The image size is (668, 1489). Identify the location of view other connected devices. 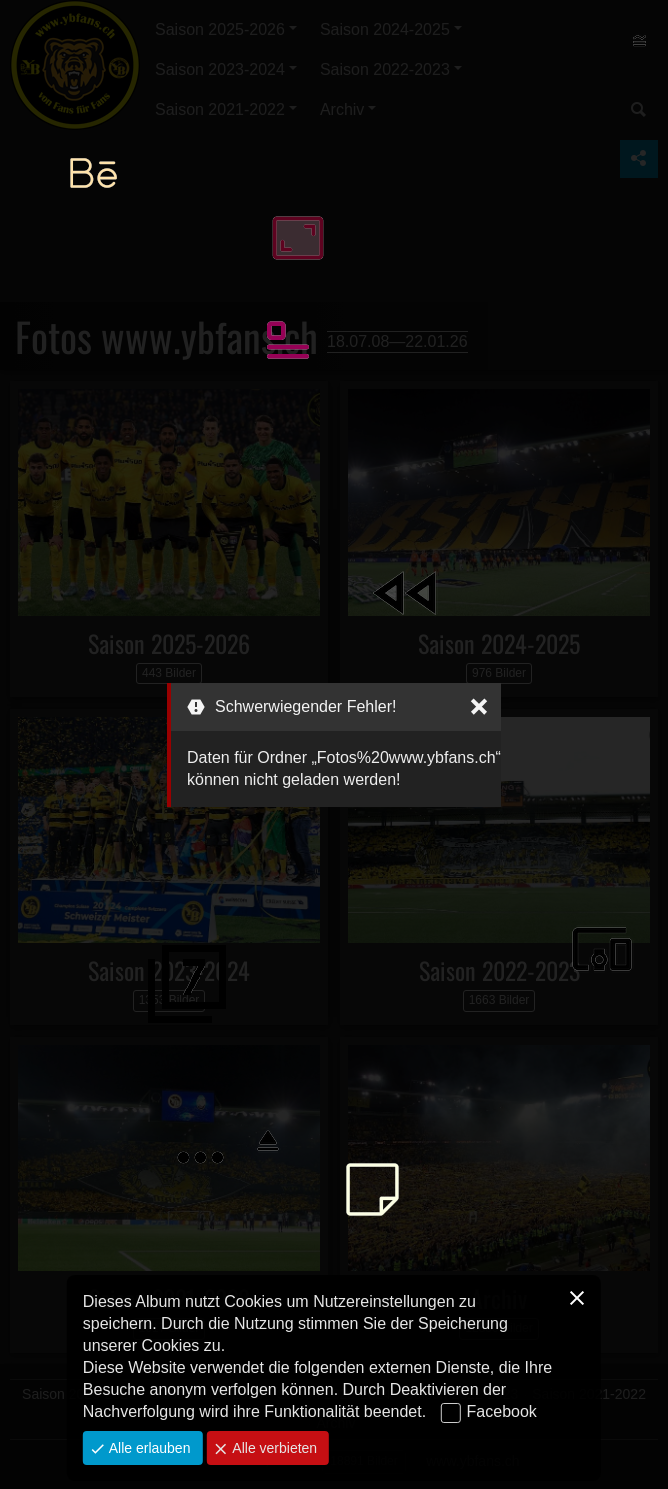
(602, 949).